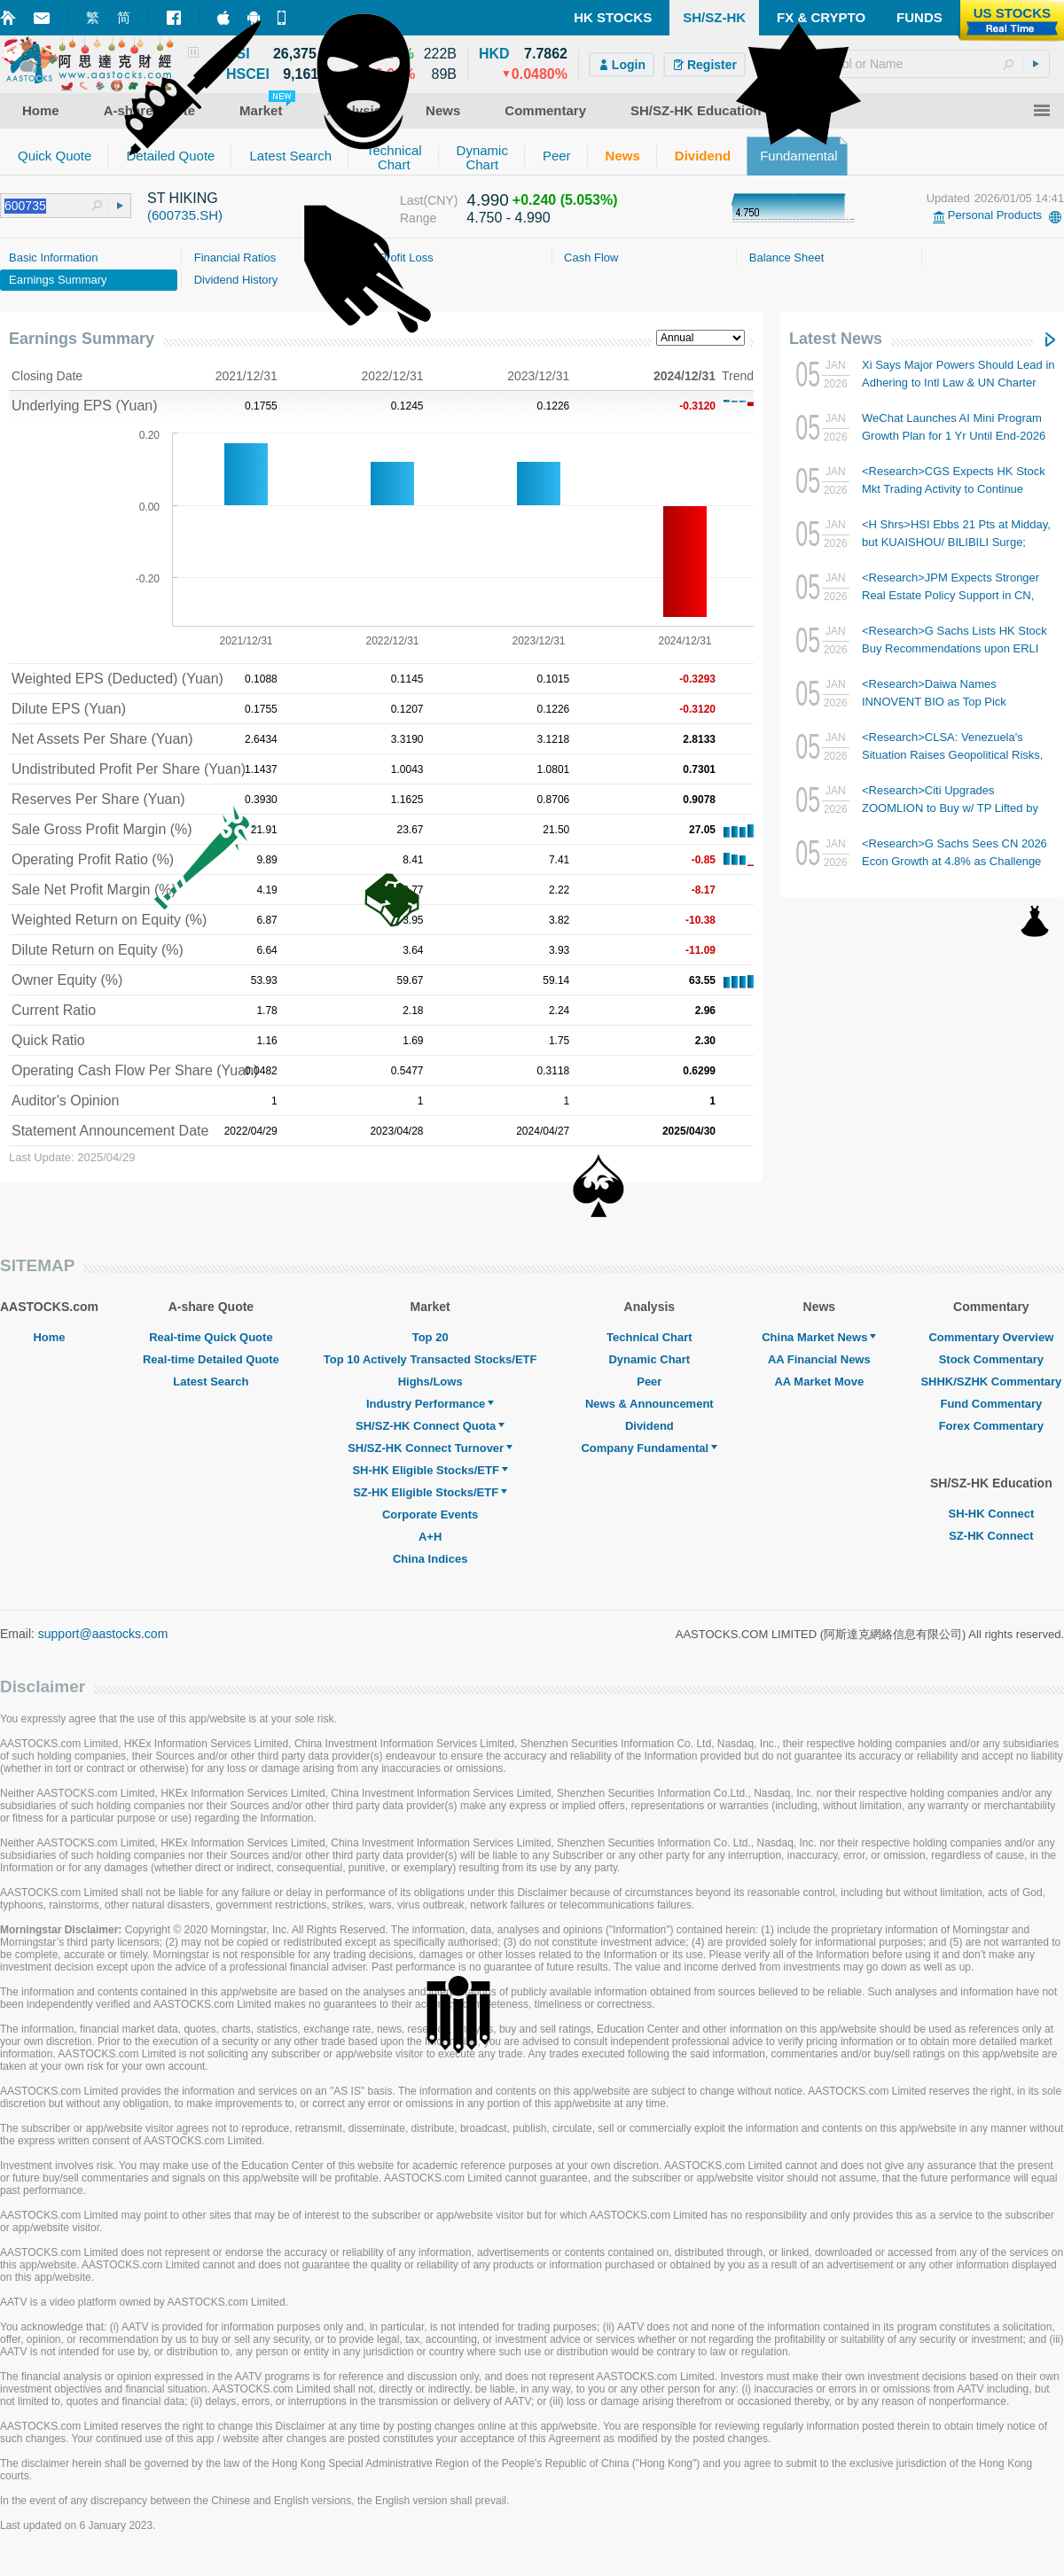  I want to click on equip a trench knife weapon, so click(192, 88).